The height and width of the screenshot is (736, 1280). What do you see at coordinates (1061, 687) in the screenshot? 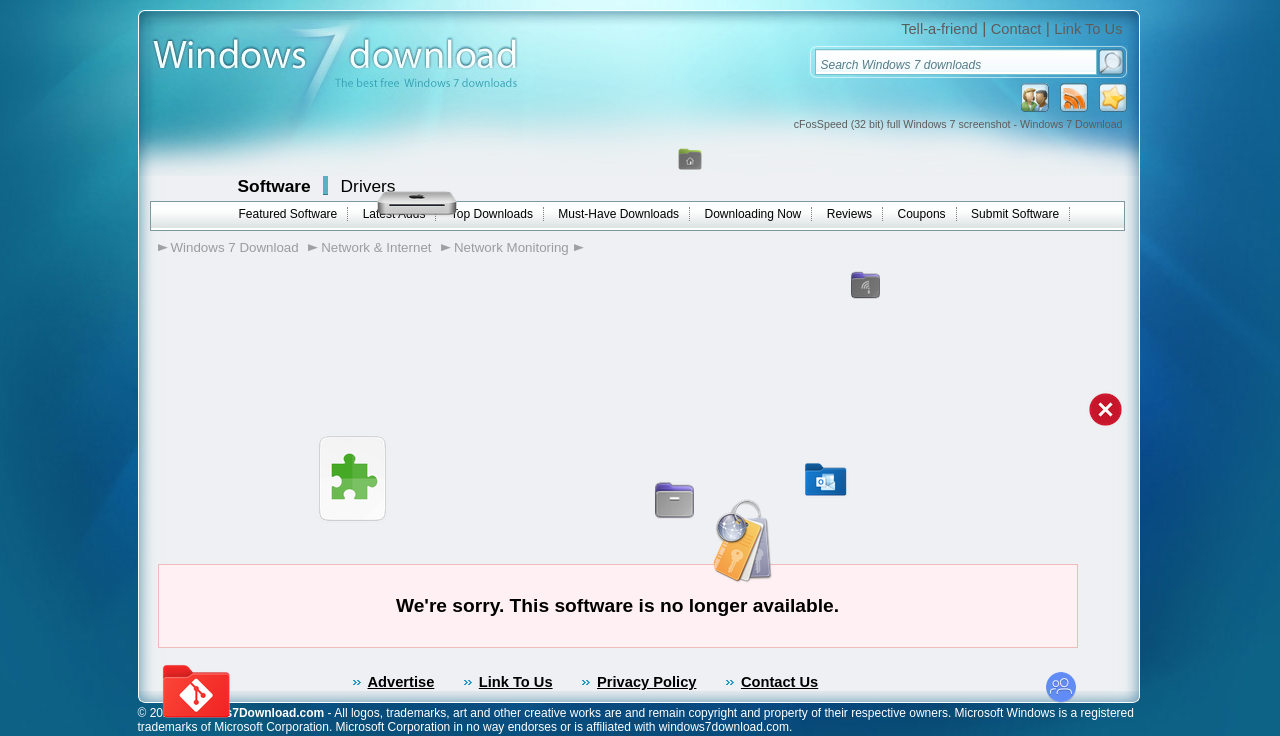
I see `access user account settings` at bounding box center [1061, 687].